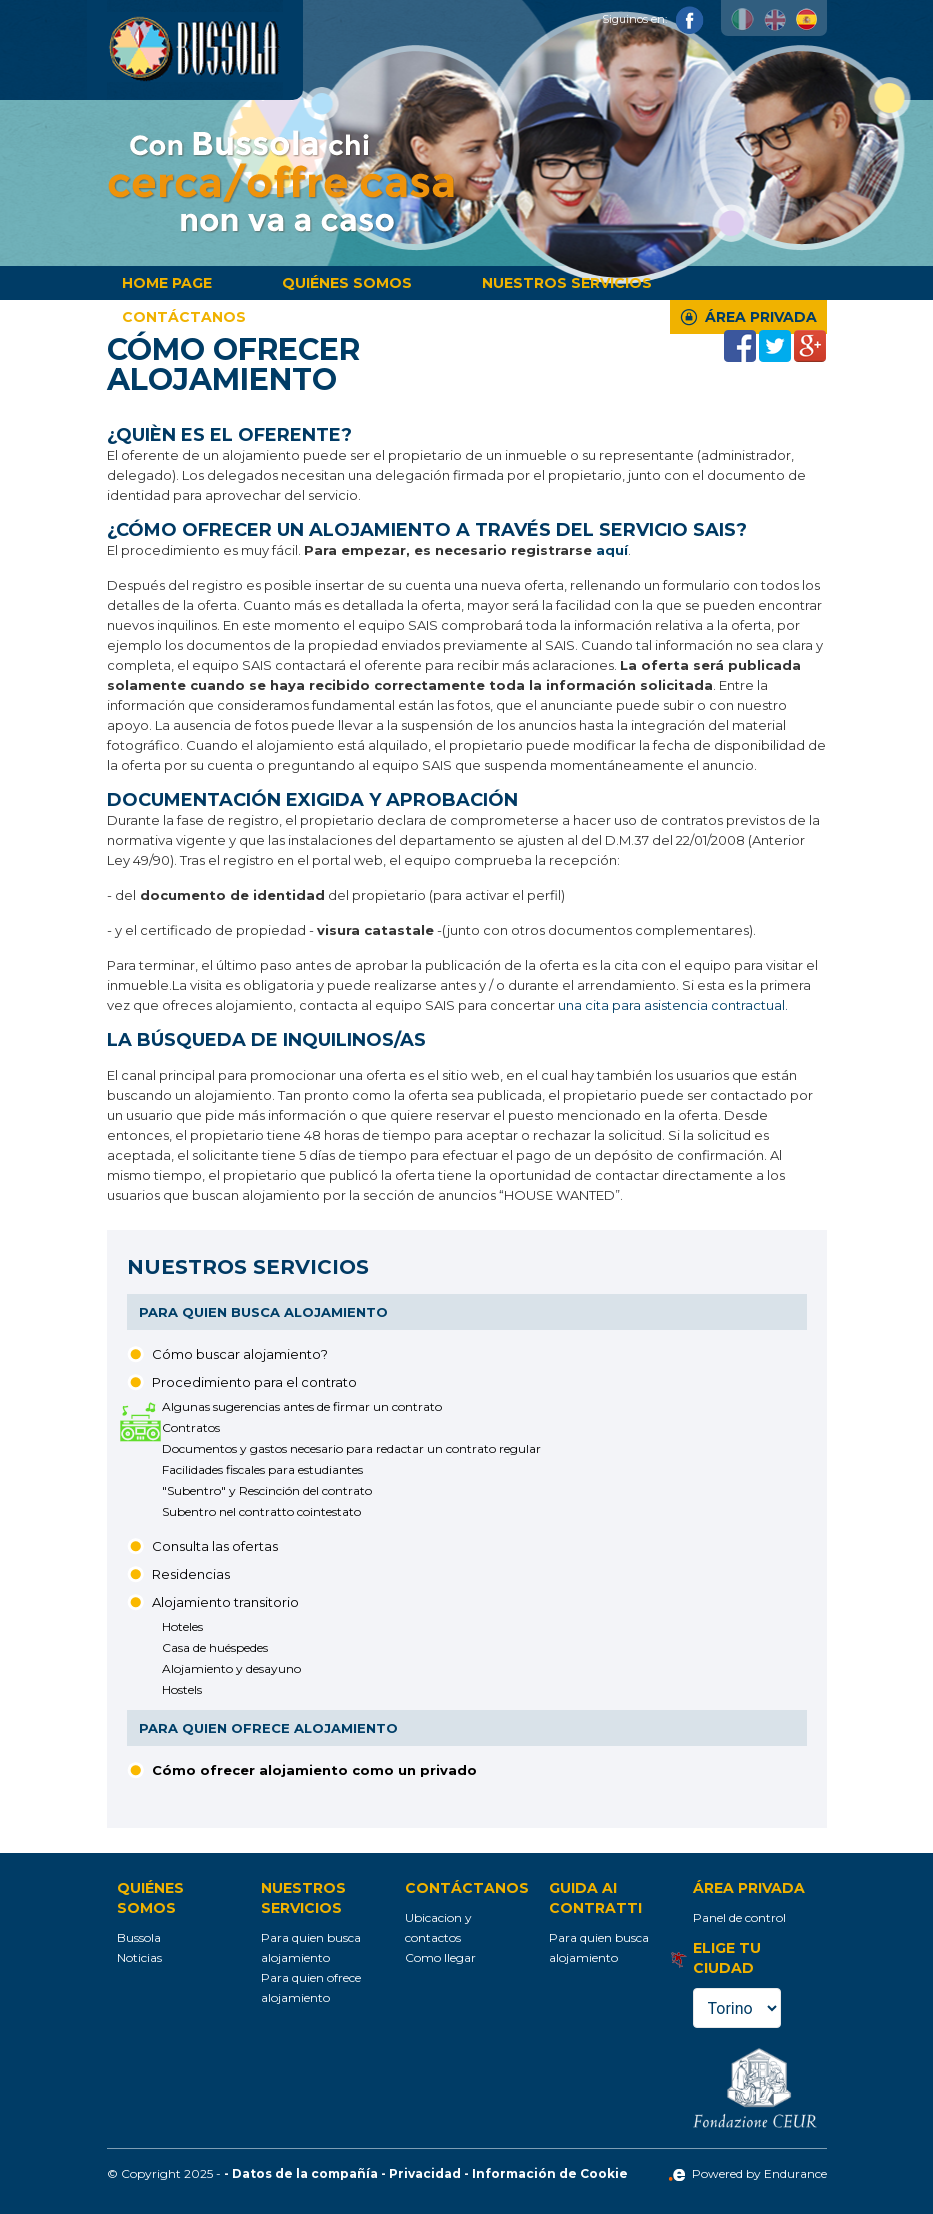 This screenshot has width=933, height=2214. Describe the element at coordinates (679, 1960) in the screenshot. I see `access skateboarding games or activities` at that location.